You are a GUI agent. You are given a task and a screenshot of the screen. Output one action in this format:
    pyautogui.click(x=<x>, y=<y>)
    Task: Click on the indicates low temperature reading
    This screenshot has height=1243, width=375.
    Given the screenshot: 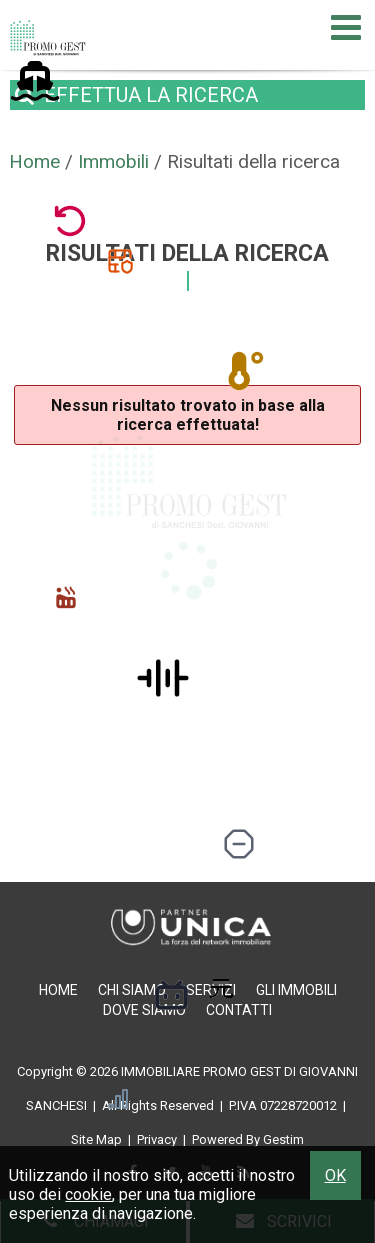 What is the action you would take?
    pyautogui.click(x=244, y=371)
    